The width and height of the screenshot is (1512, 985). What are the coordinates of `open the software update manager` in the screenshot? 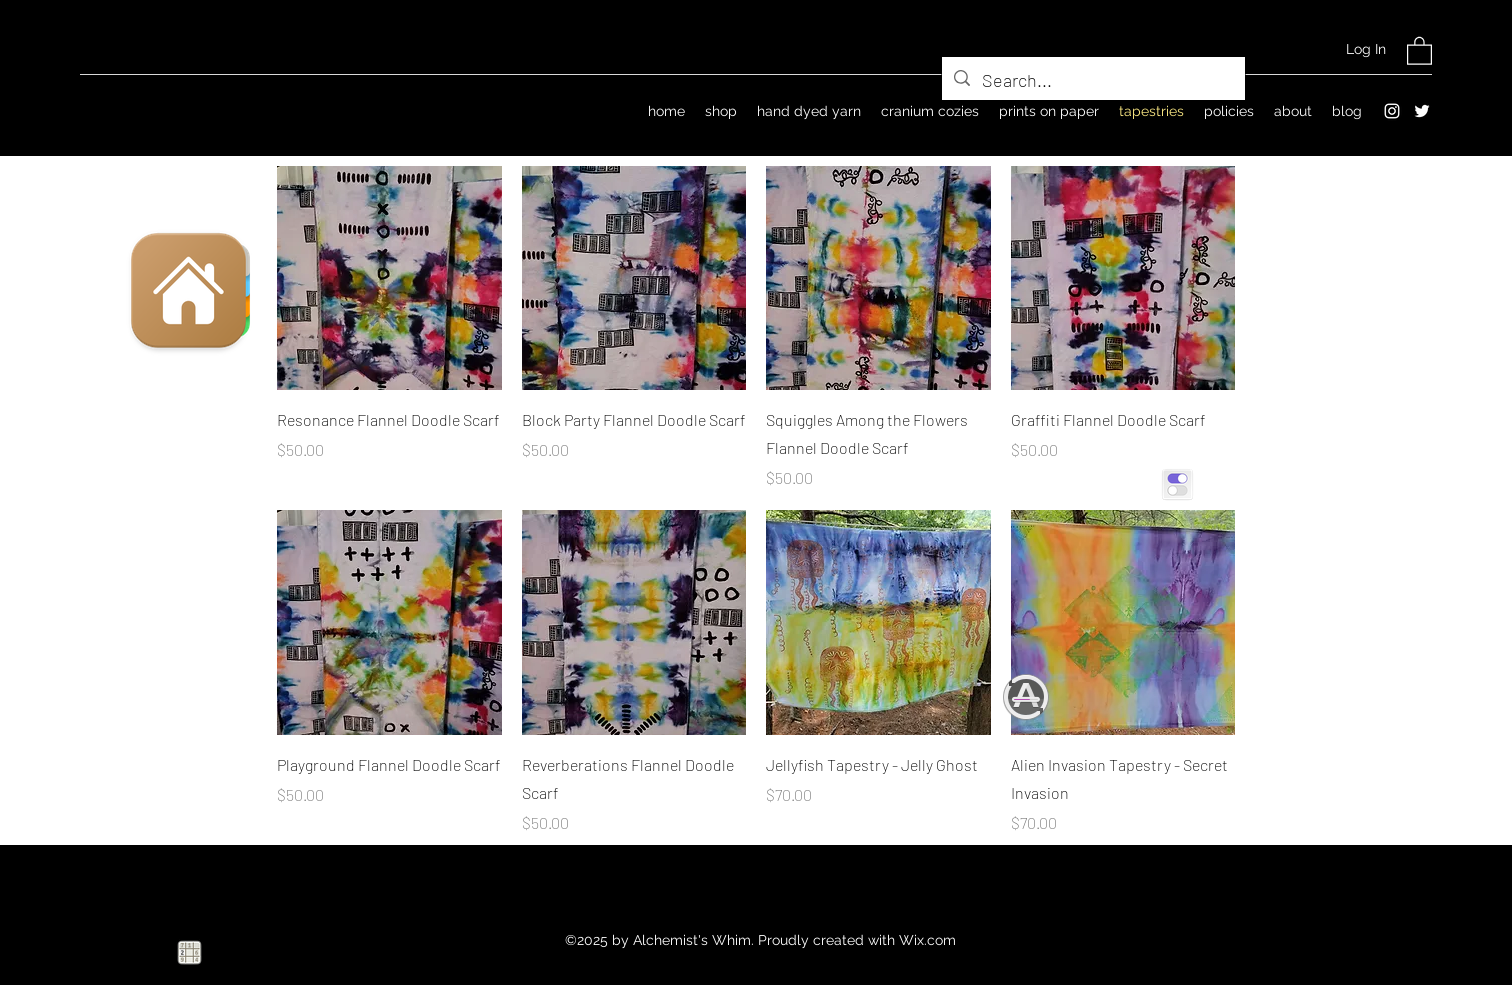 It's located at (1026, 697).